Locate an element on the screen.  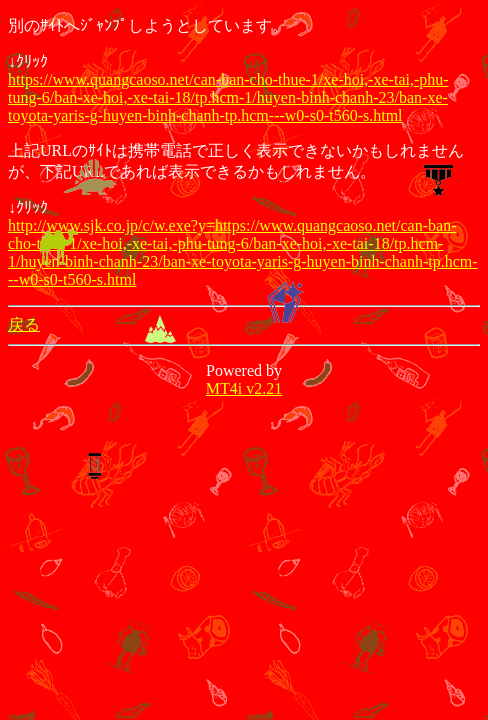
indicates a racing or competition game mode is located at coordinates (284, 302).